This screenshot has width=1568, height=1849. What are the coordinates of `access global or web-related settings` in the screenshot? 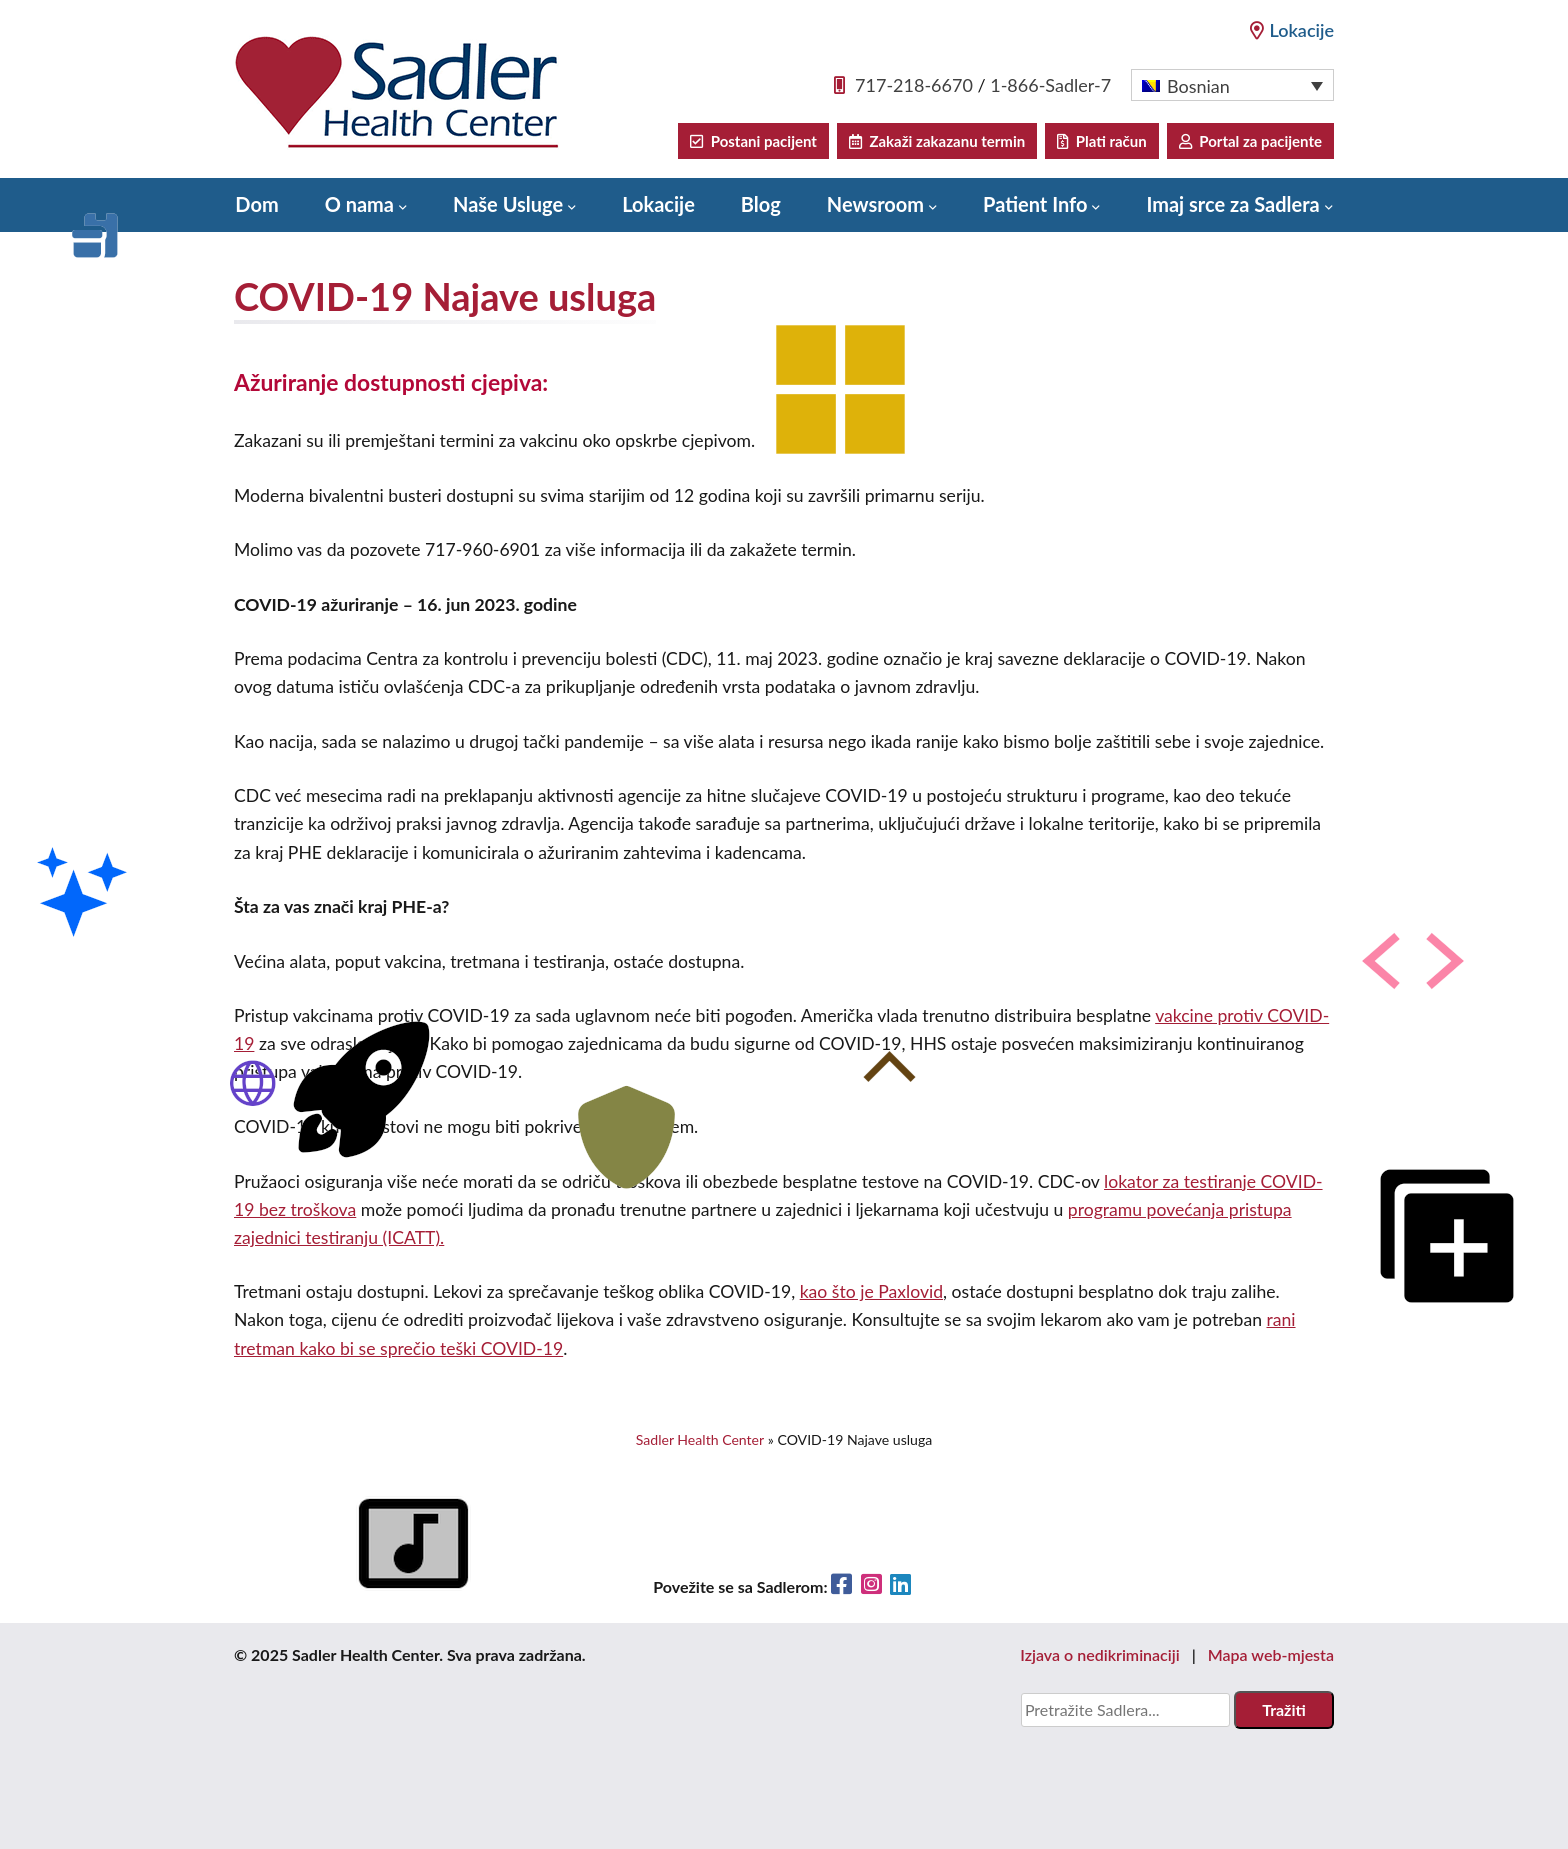 It's located at (251, 1085).